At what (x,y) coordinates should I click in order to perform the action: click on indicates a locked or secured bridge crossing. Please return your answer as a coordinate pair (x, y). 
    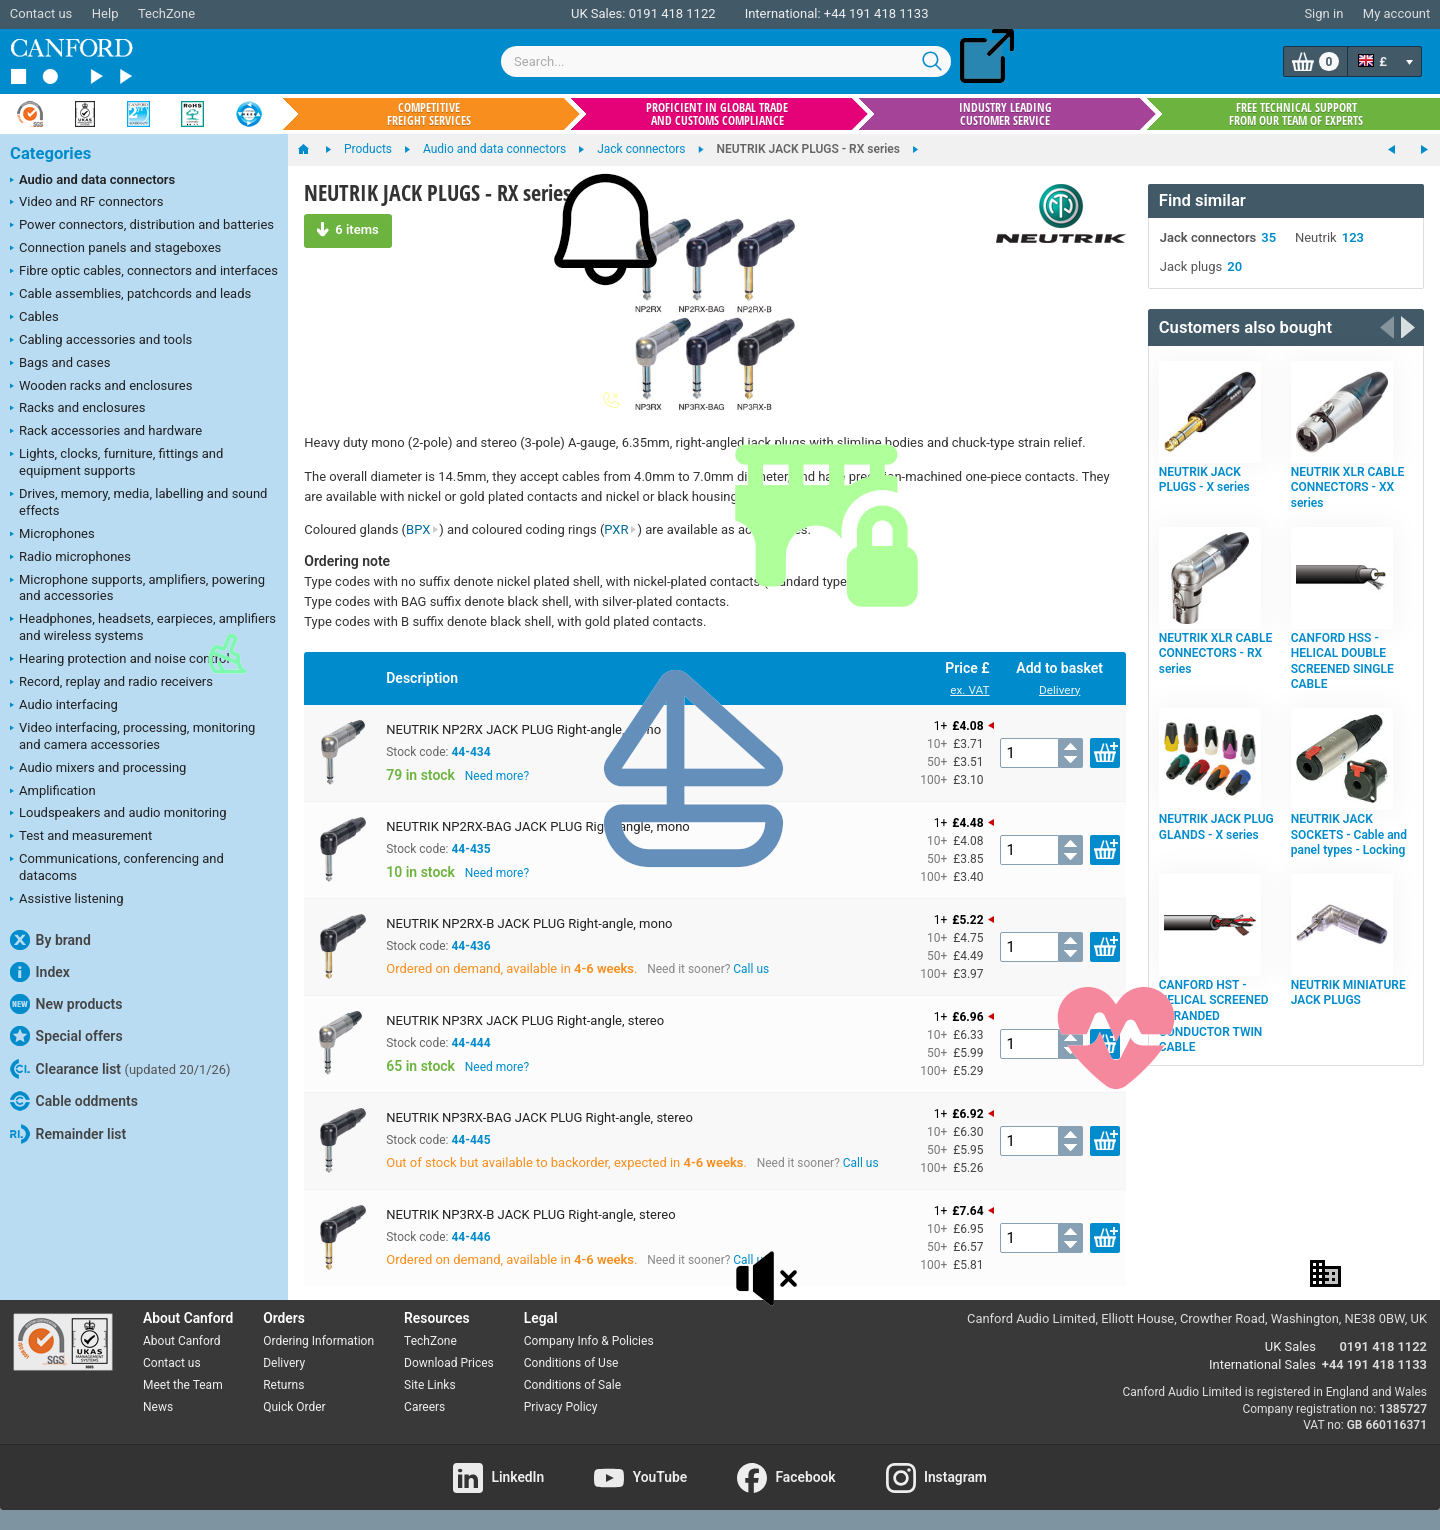
    Looking at the image, I should click on (826, 515).